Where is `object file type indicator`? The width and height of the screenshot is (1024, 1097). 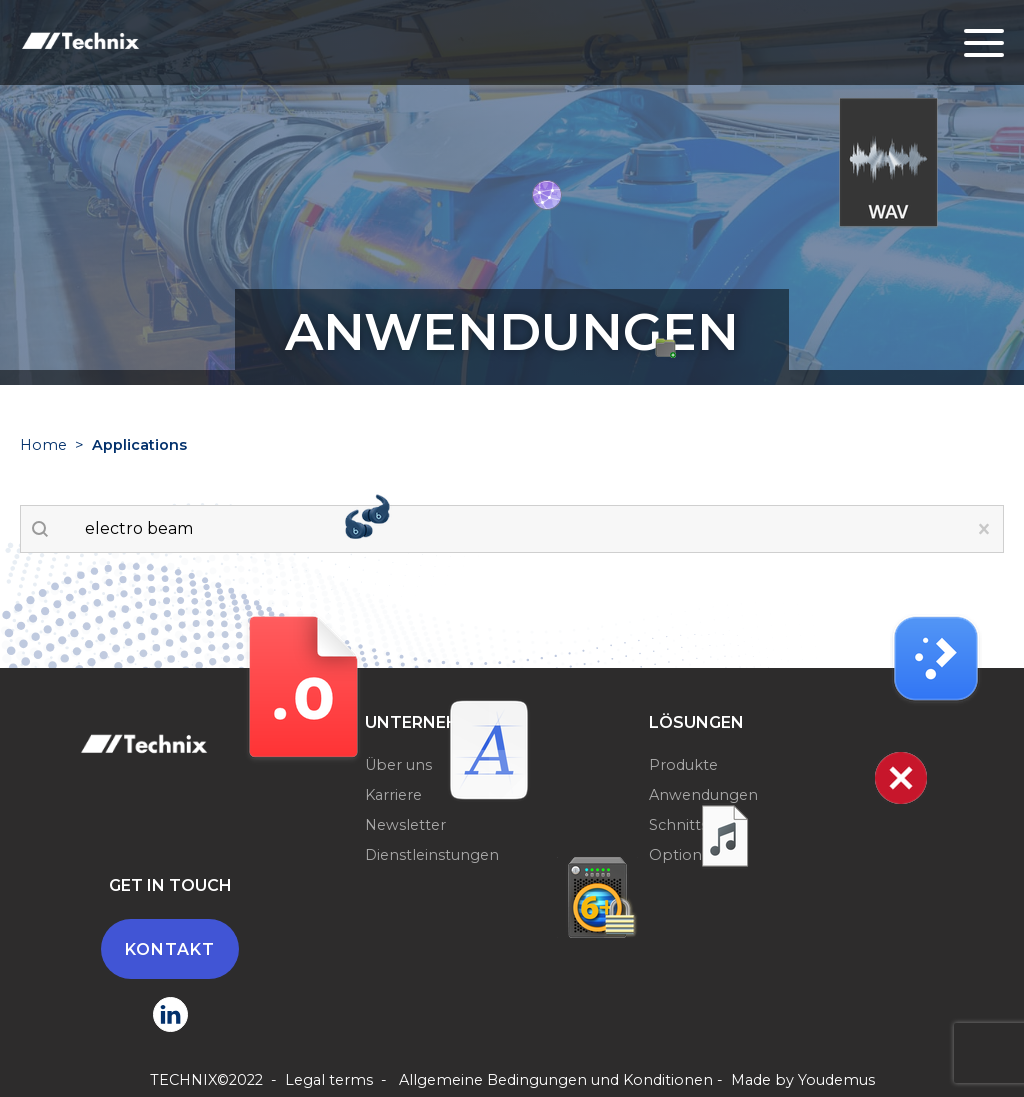
object file type indicator is located at coordinates (303, 689).